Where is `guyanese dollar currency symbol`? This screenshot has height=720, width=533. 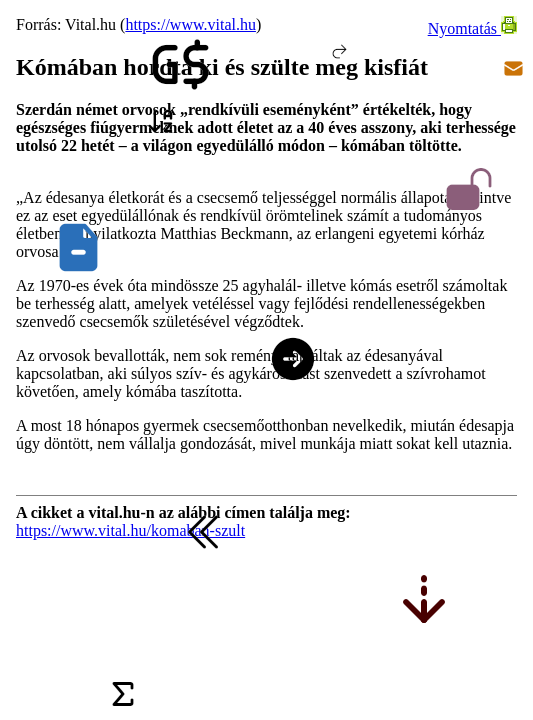 guyanese dollar currency symbol is located at coordinates (180, 64).